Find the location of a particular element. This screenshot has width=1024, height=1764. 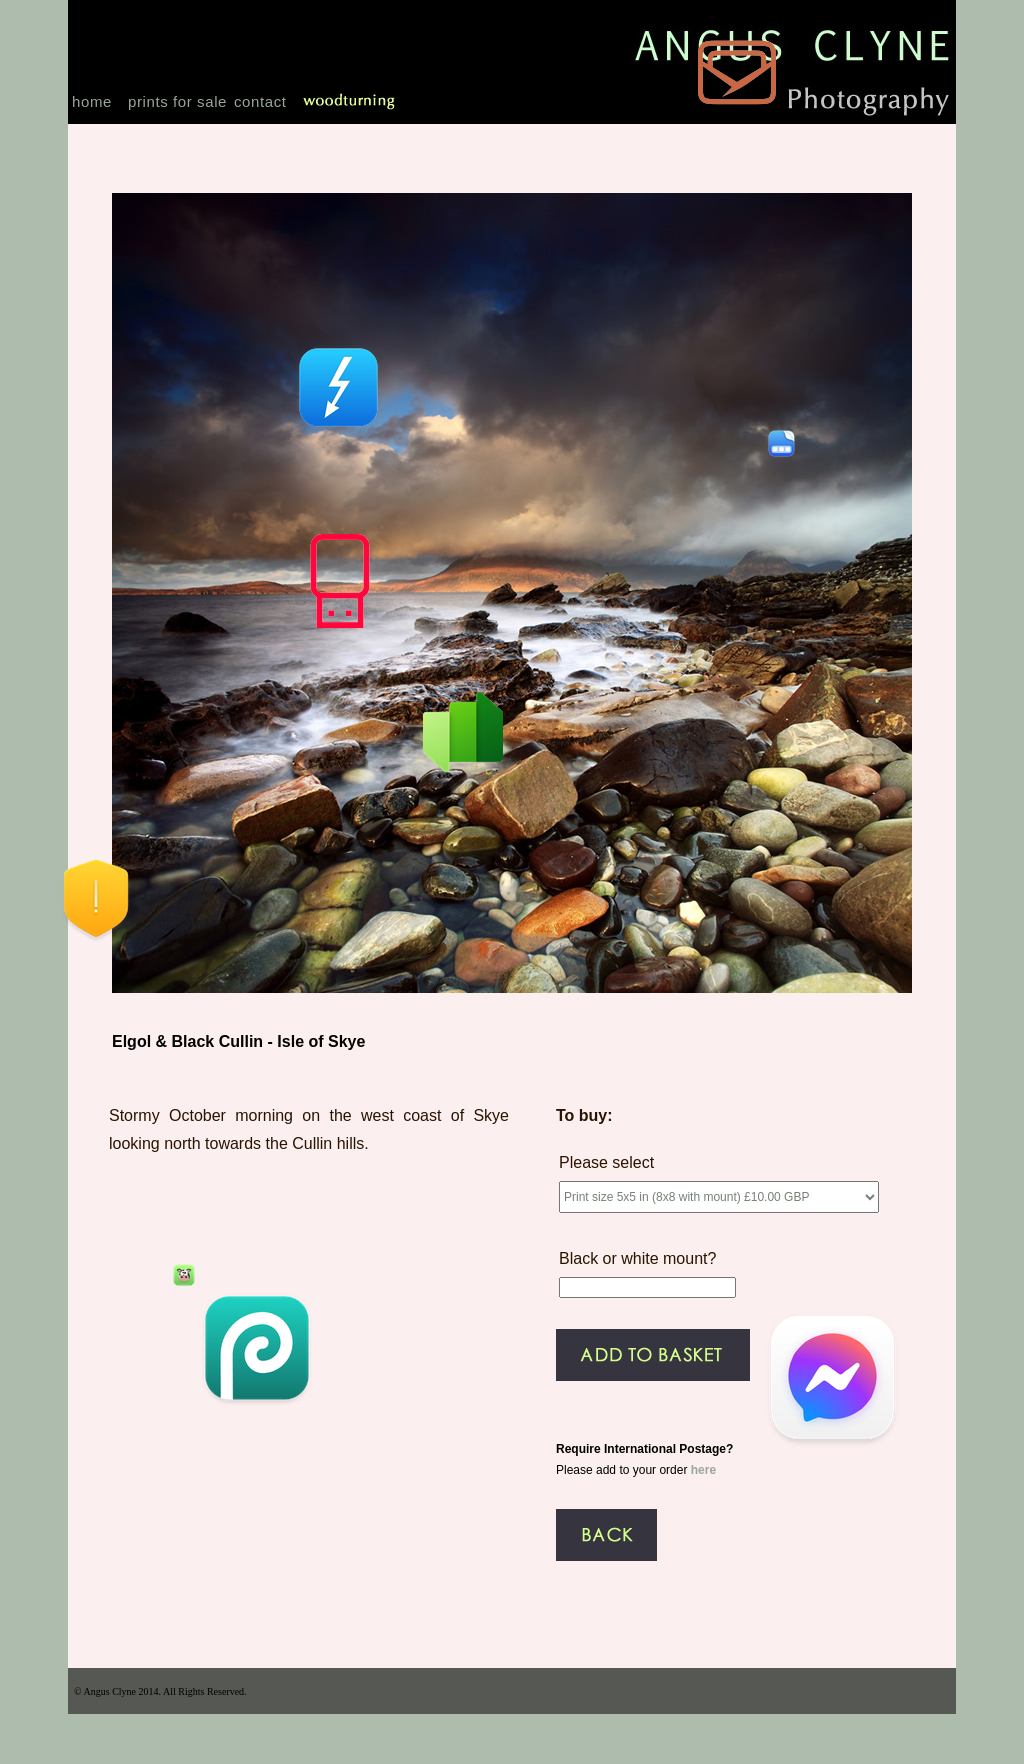

open photopea image editing app is located at coordinates (257, 1348).